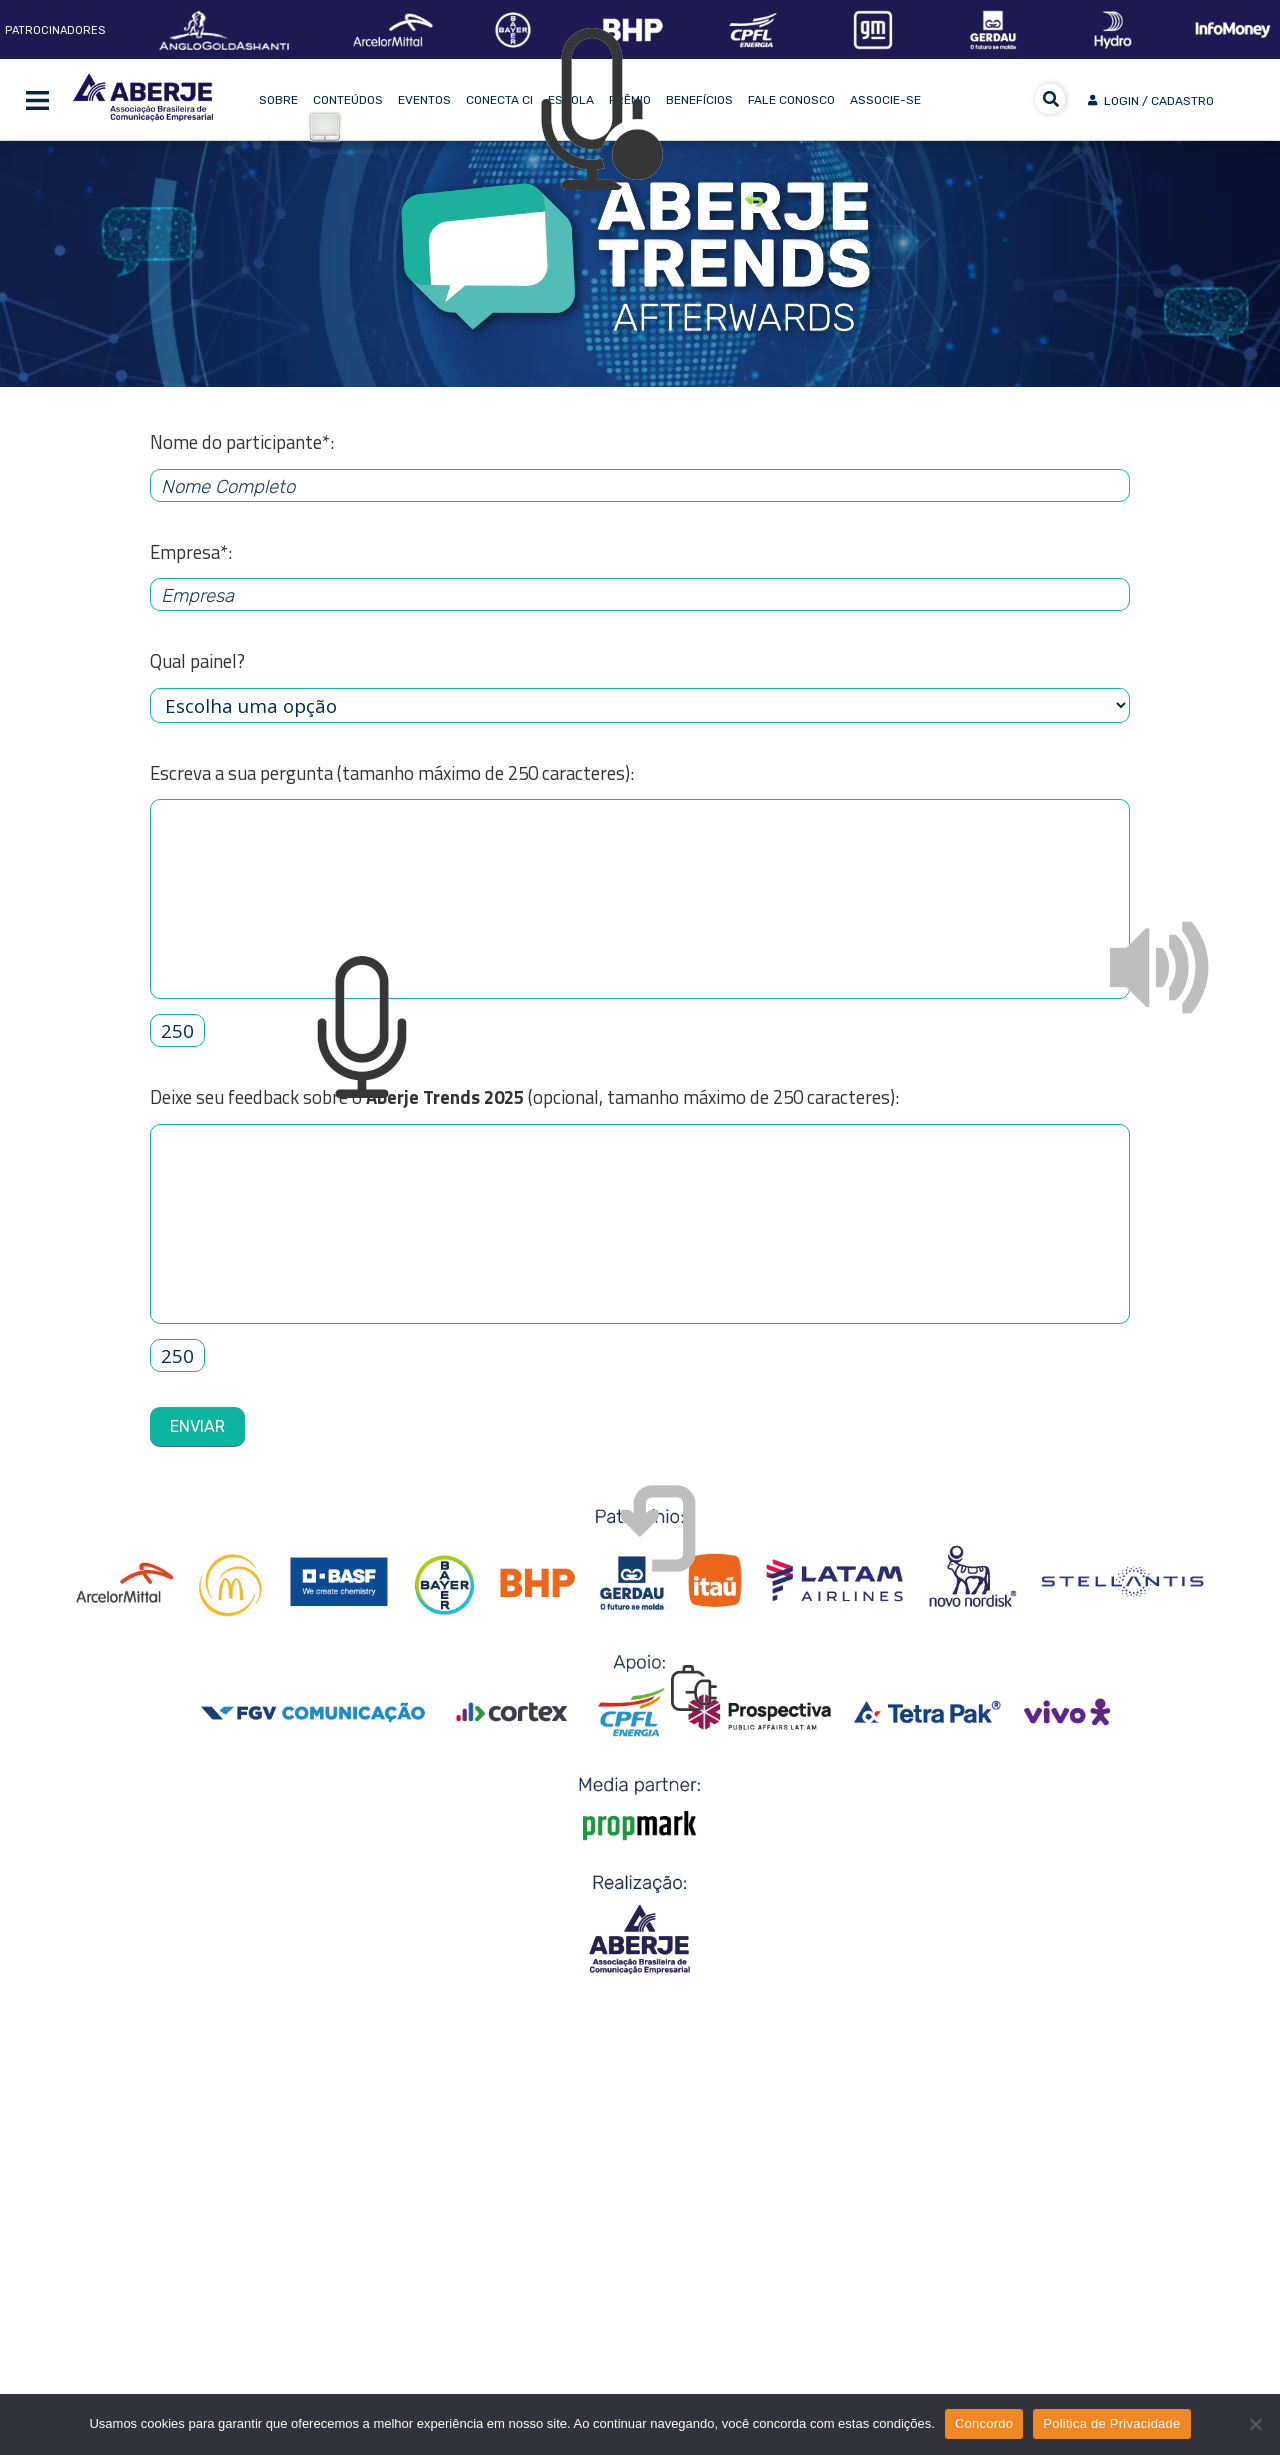 Image resolution: width=1280 pixels, height=2455 pixels. What do you see at coordinates (362, 1027) in the screenshot?
I see `access microphone or audio input settings` at bounding box center [362, 1027].